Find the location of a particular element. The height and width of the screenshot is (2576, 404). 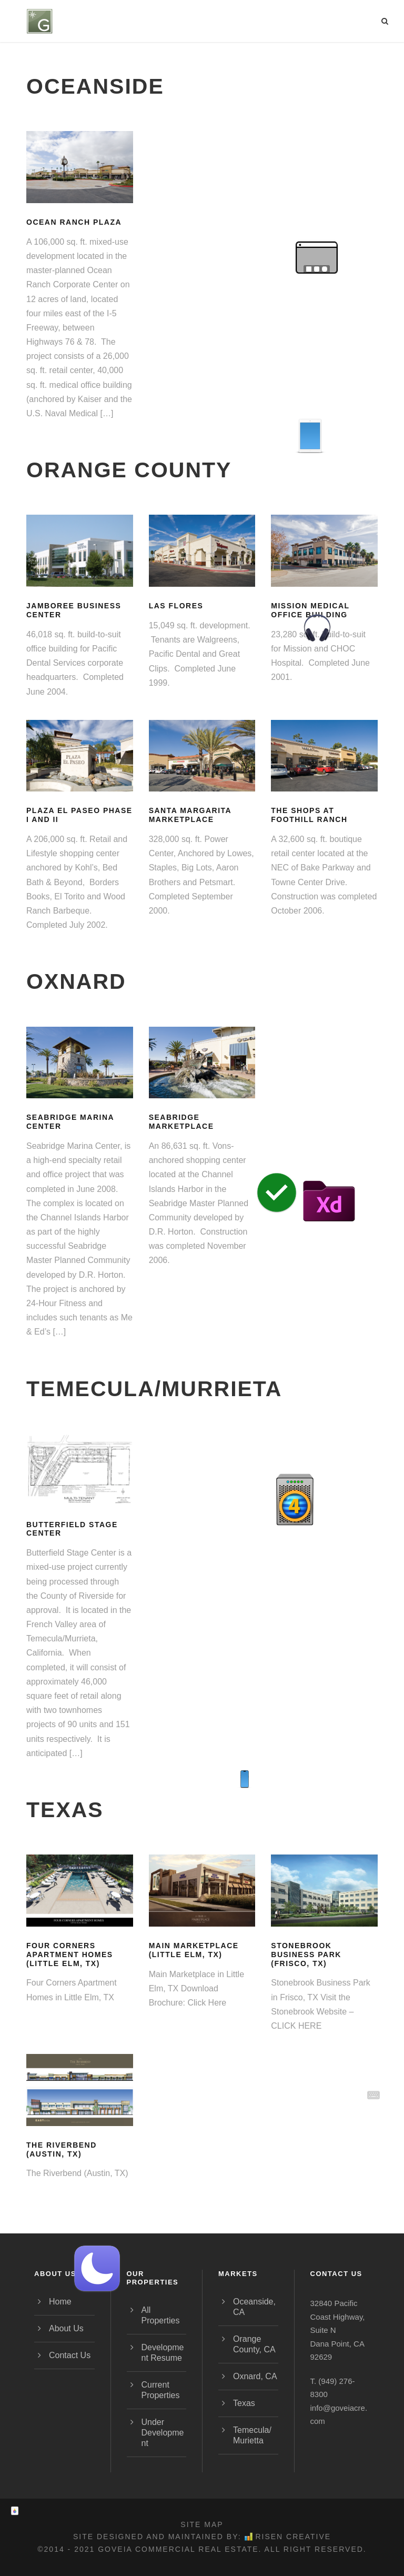

access desktop folder in sidebar is located at coordinates (317, 258).